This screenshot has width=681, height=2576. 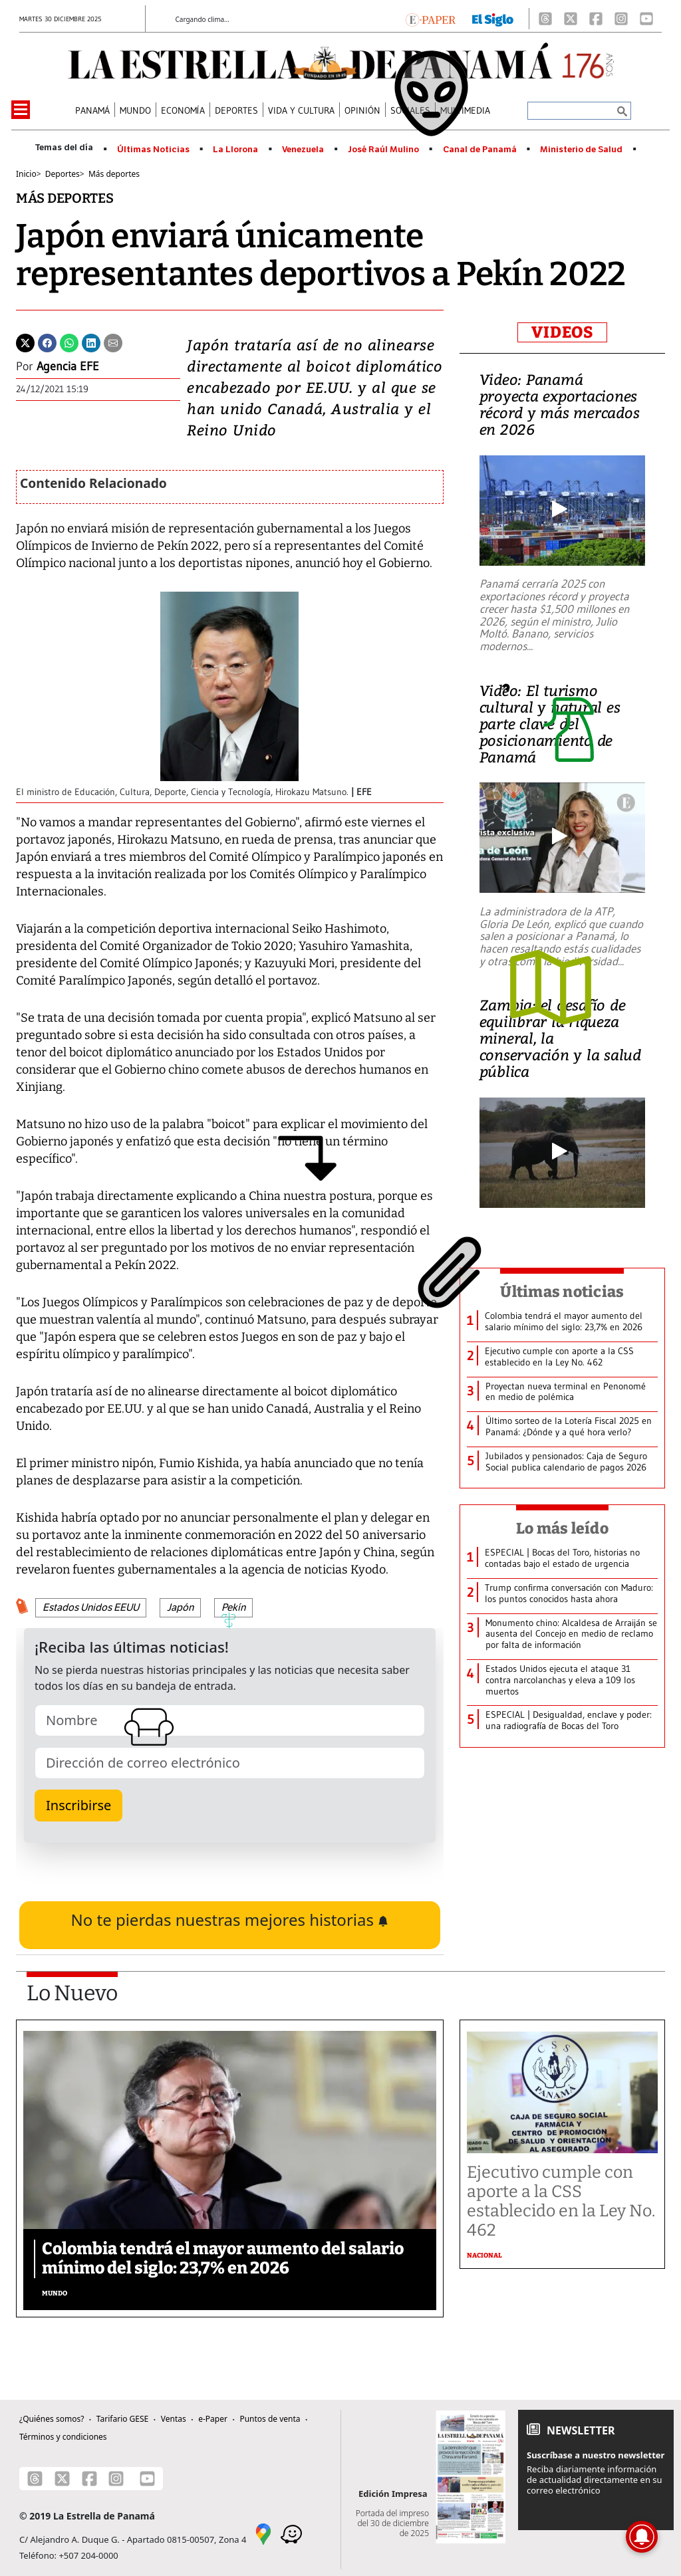 I want to click on access cleaning or maintenance tools, so click(x=571, y=729).